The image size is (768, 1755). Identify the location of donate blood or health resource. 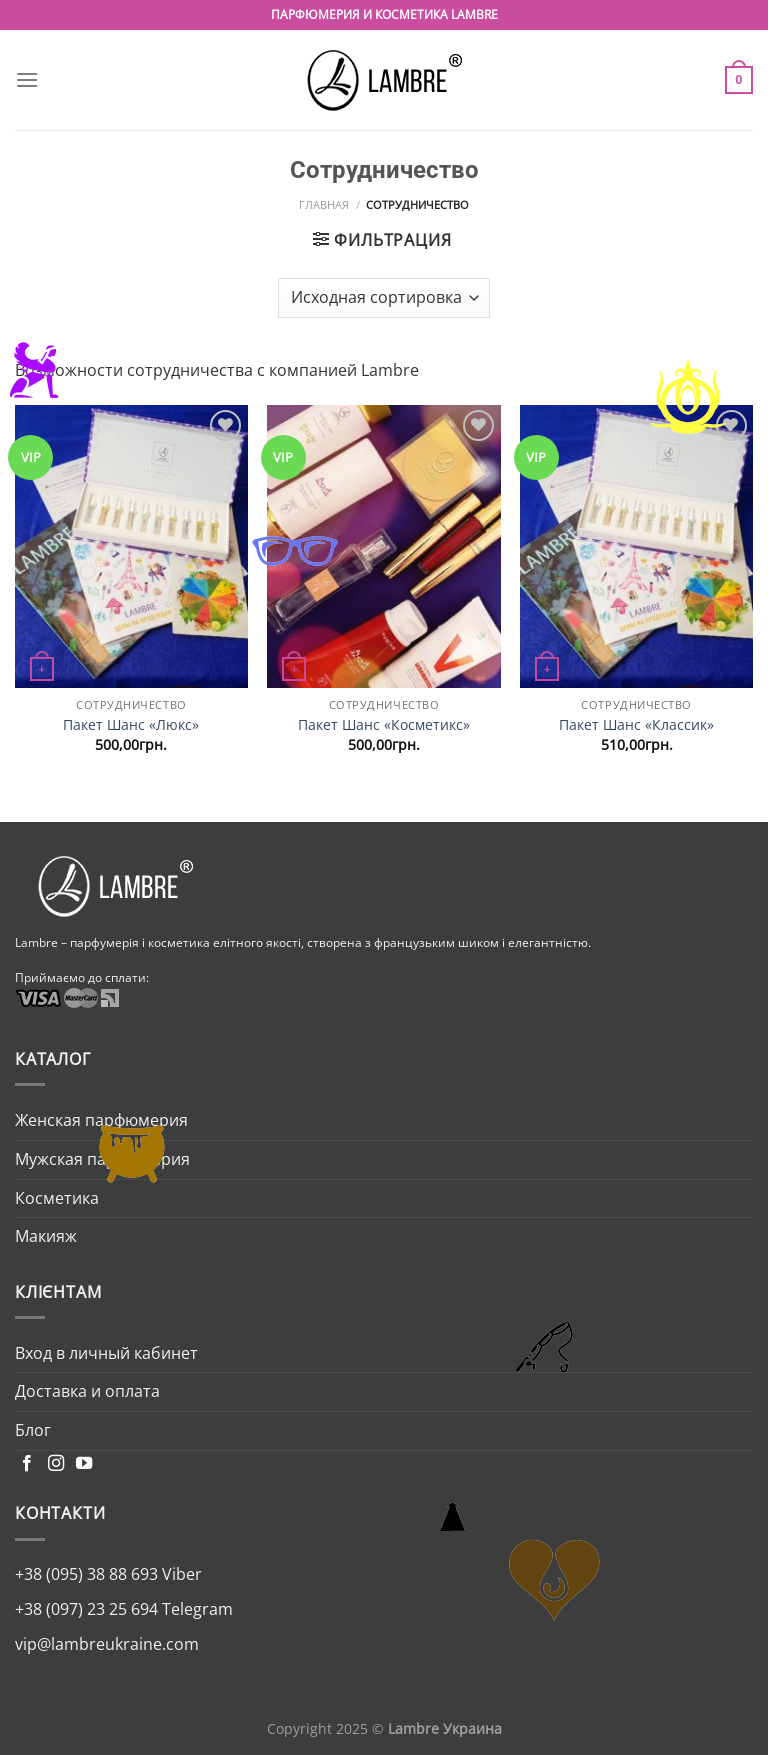
(554, 1578).